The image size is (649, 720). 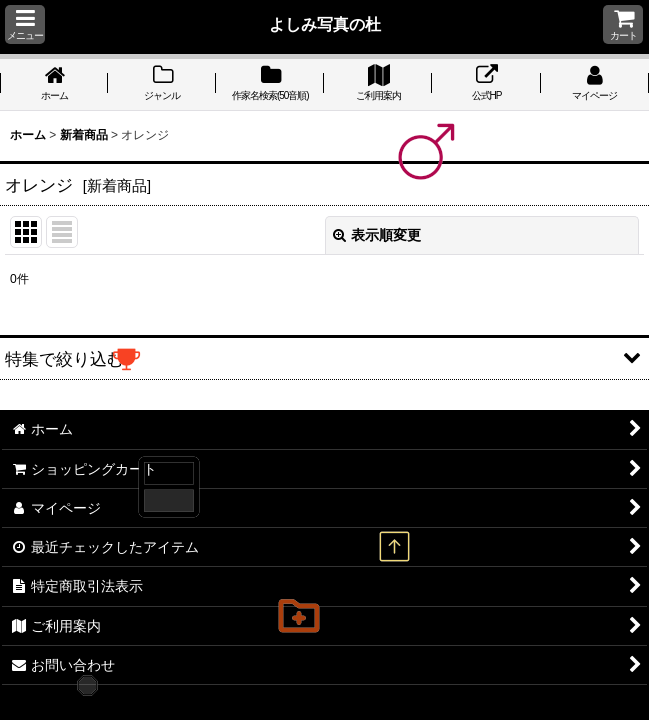 I want to click on indicates male gender selection, so click(x=427, y=150).